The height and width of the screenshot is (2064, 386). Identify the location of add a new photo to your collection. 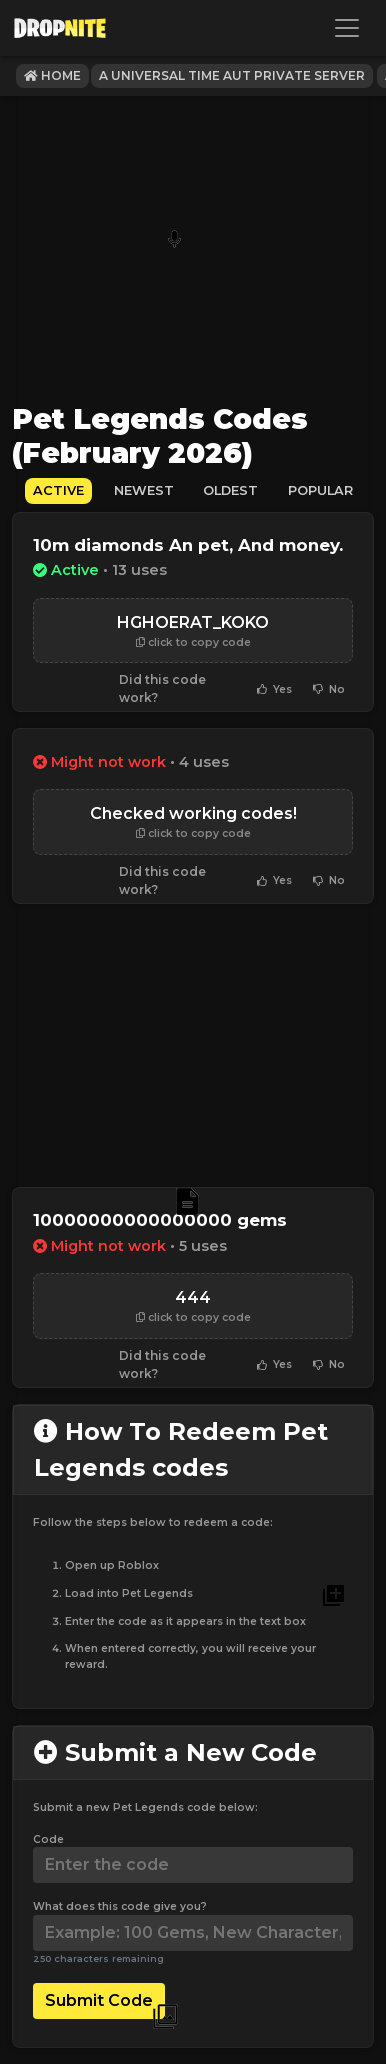
(333, 1595).